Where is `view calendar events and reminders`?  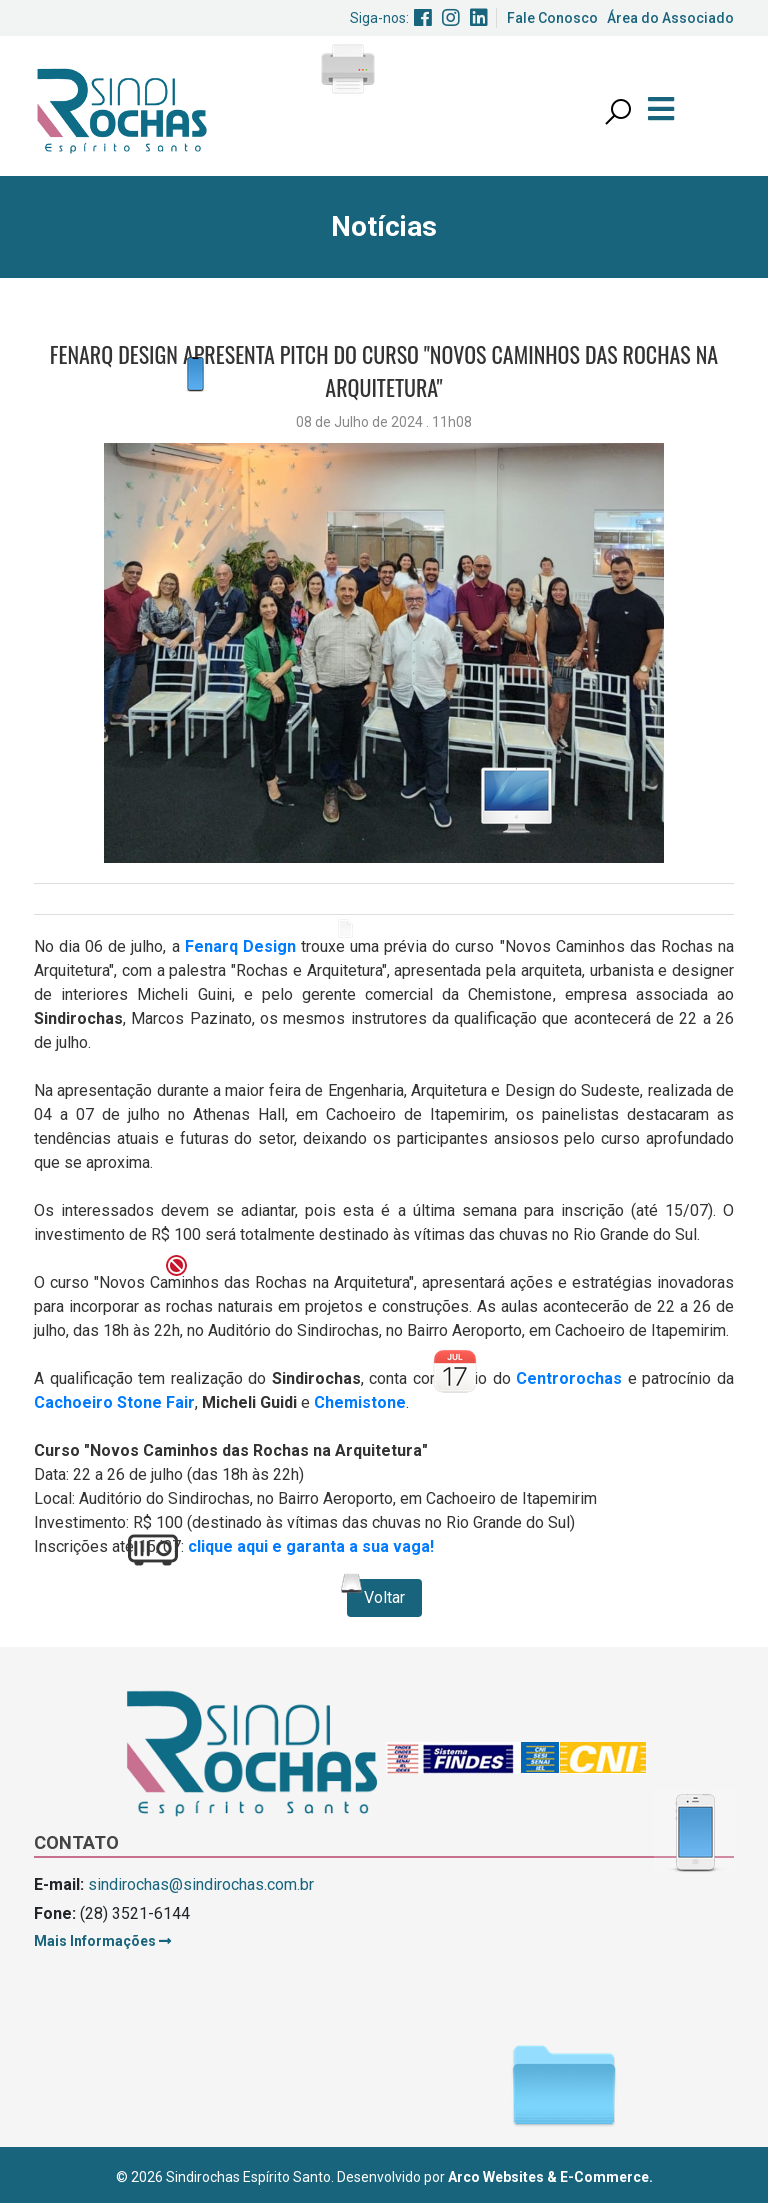 view calendar events and reminders is located at coordinates (455, 1371).